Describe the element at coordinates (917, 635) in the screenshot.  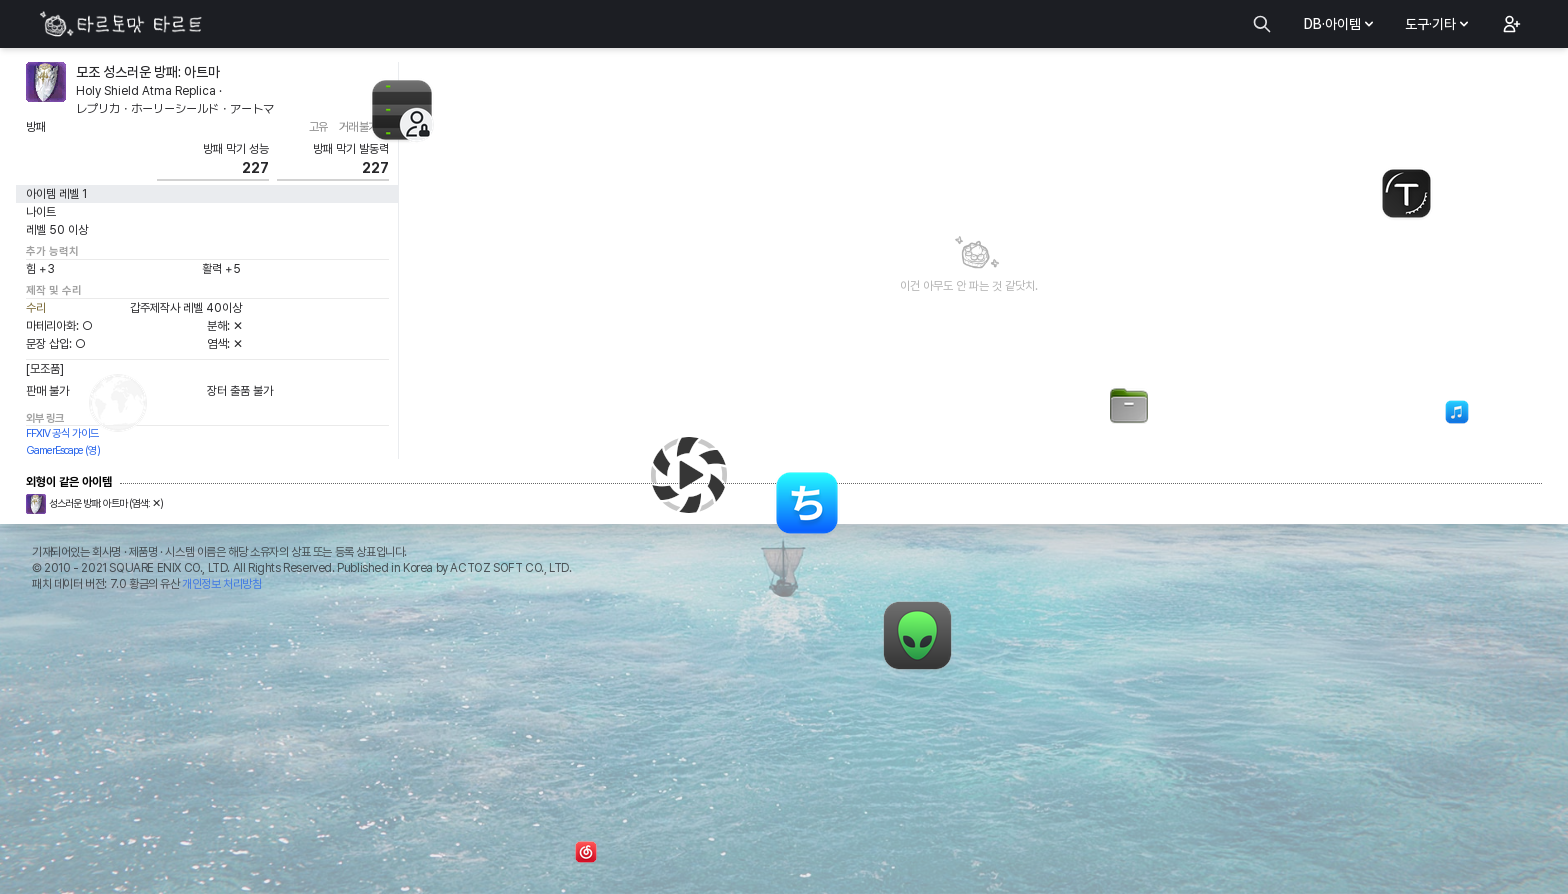
I see `launch alien arena game` at that location.